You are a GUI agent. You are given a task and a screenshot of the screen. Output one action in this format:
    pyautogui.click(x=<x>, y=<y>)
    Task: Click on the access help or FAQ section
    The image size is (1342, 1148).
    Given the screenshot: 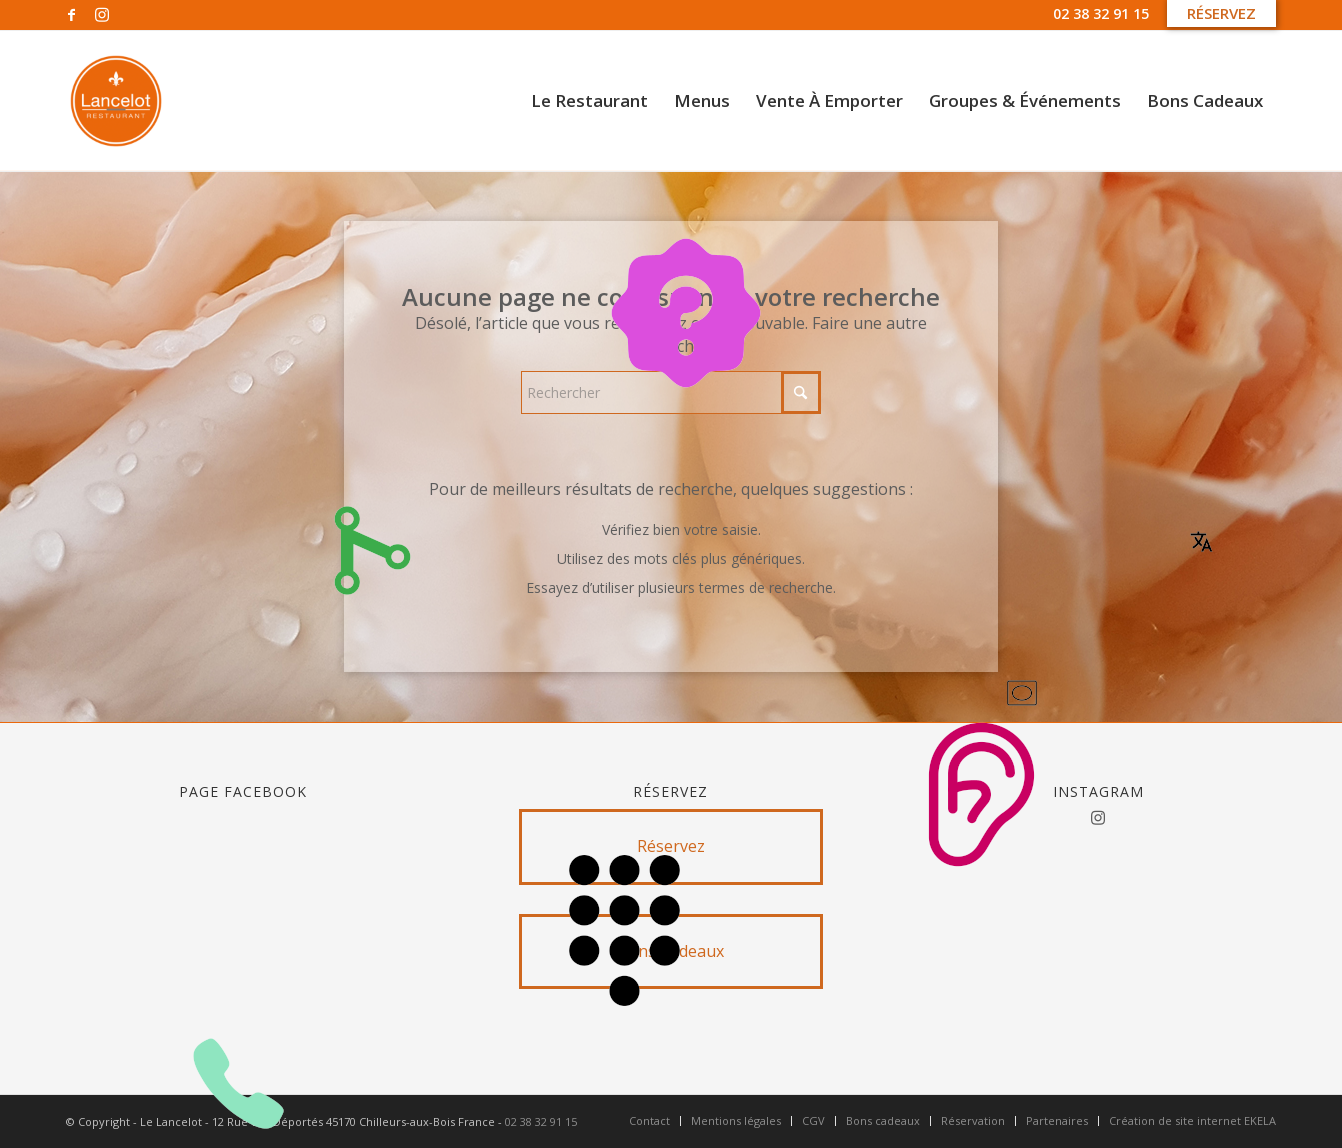 What is the action you would take?
    pyautogui.click(x=686, y=313)
    